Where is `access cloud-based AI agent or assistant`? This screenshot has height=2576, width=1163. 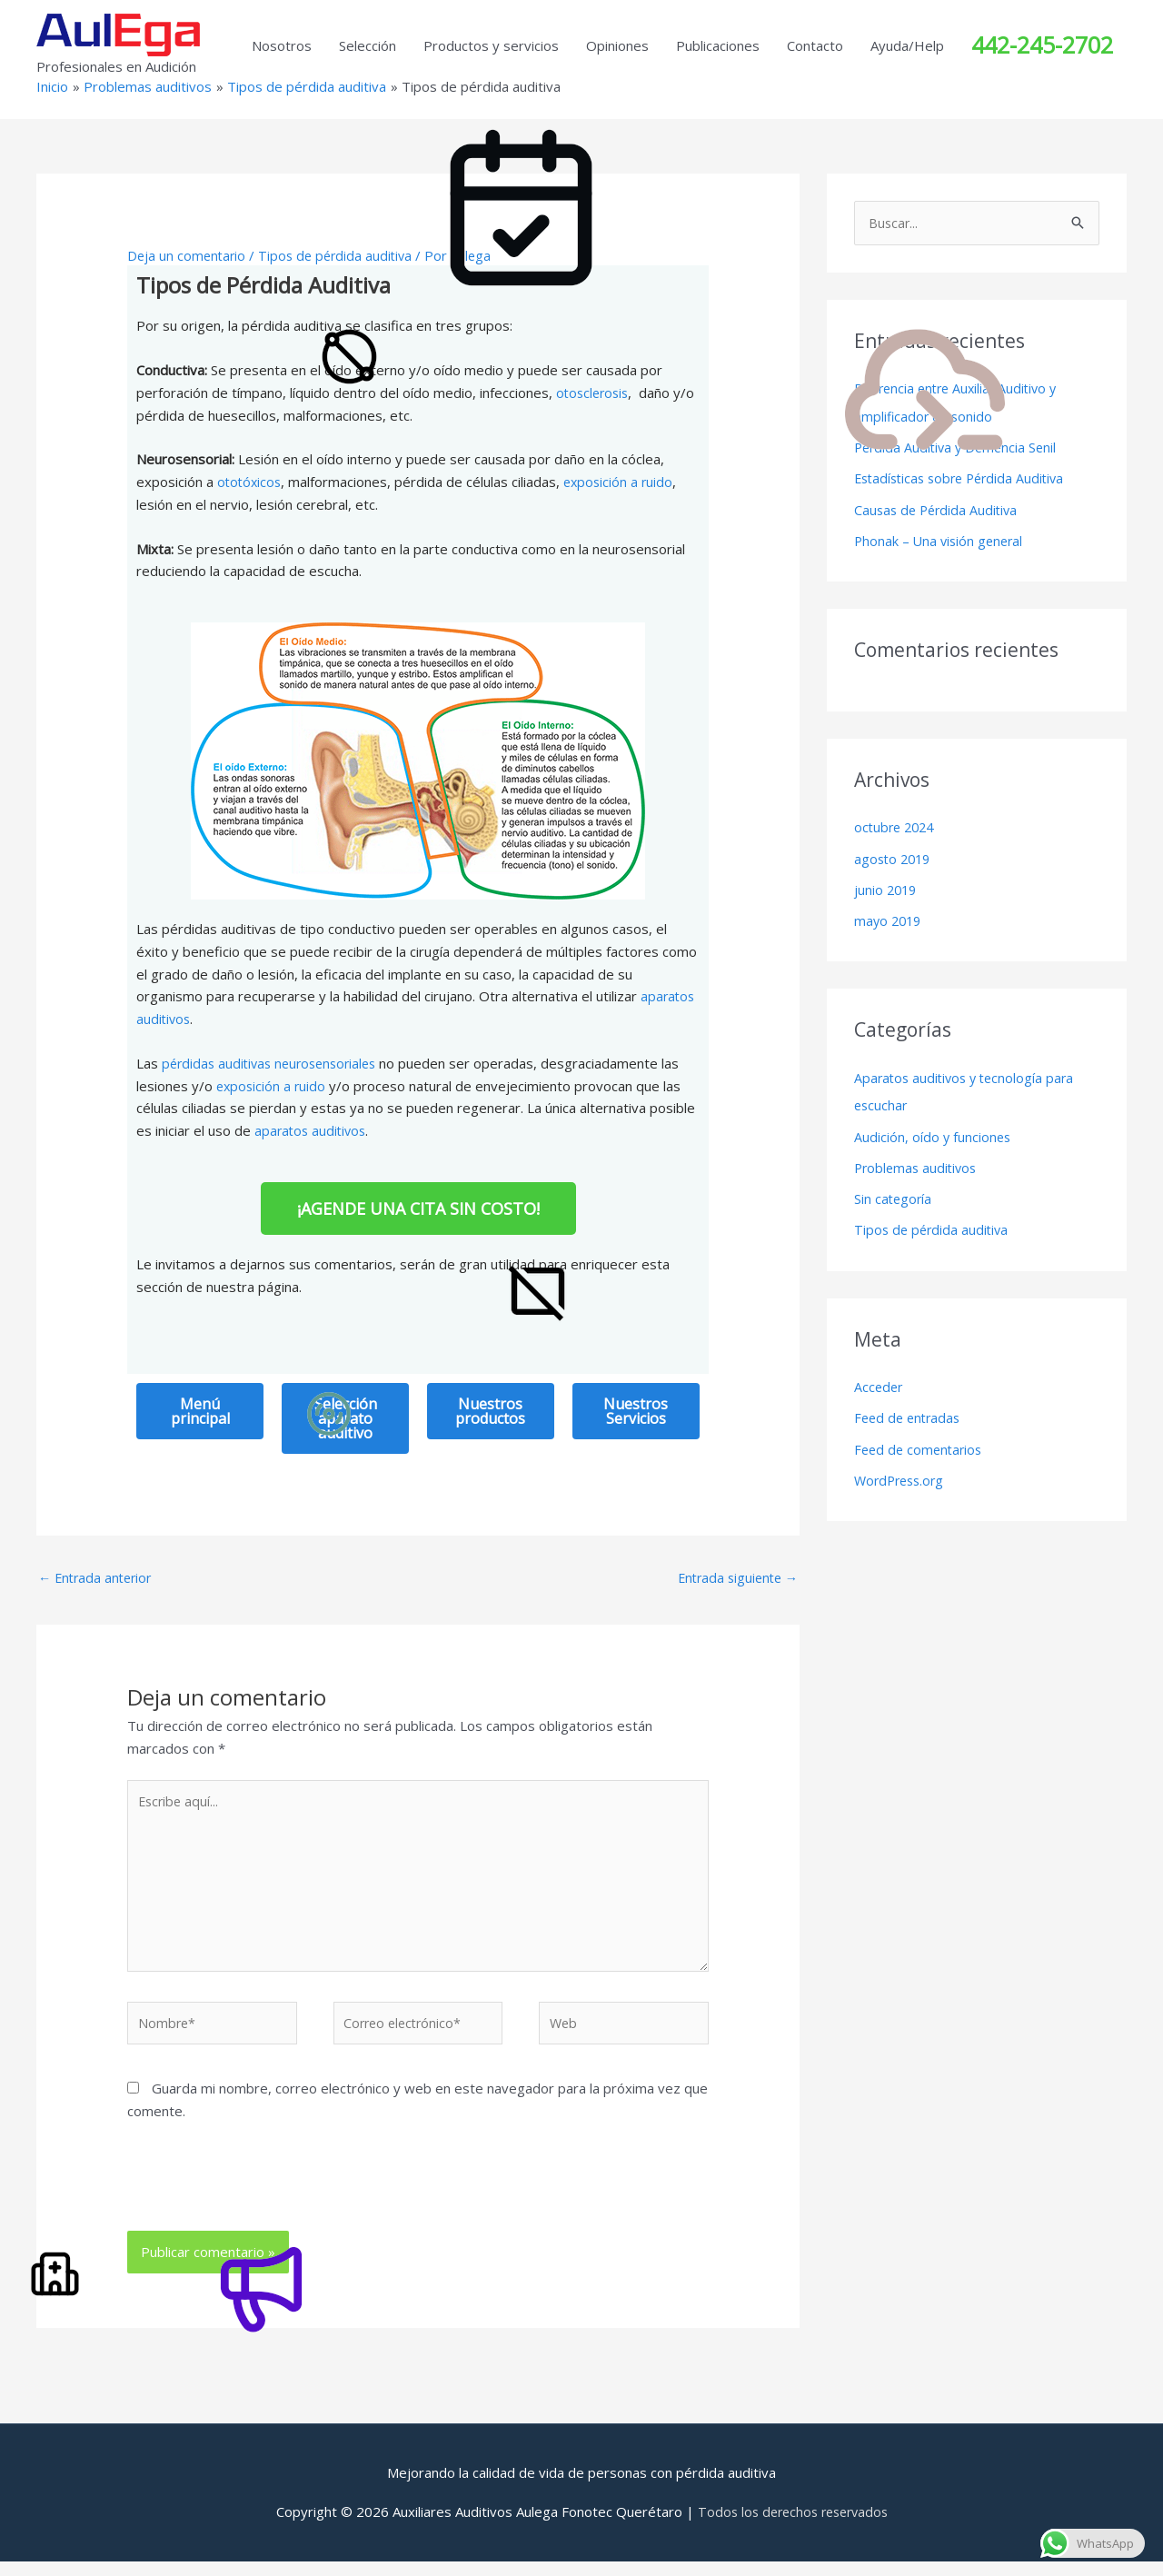
access cloud-based AI agent or assistant is located at coordinates (925, 395).